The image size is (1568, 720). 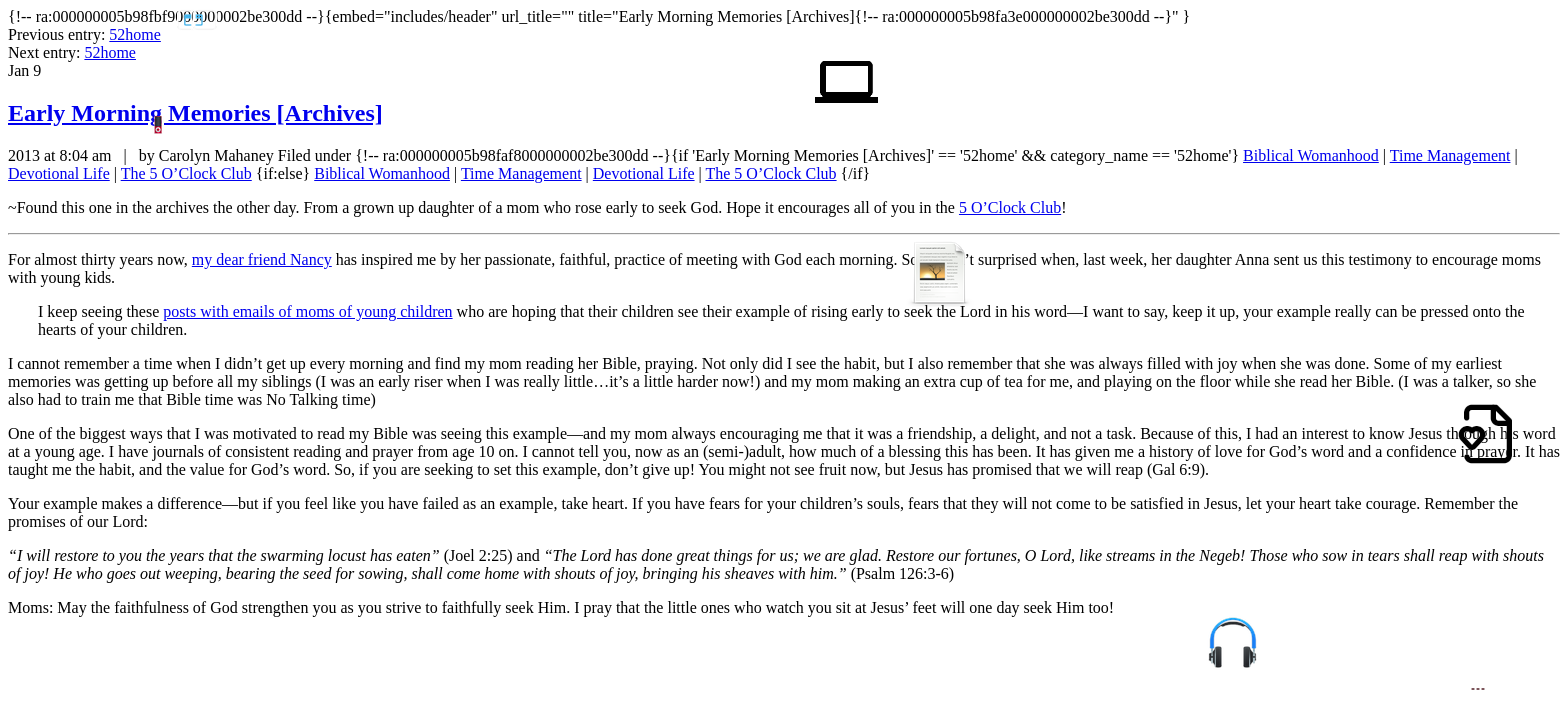 I want to click on open a document file, so click(x=940, y=272).